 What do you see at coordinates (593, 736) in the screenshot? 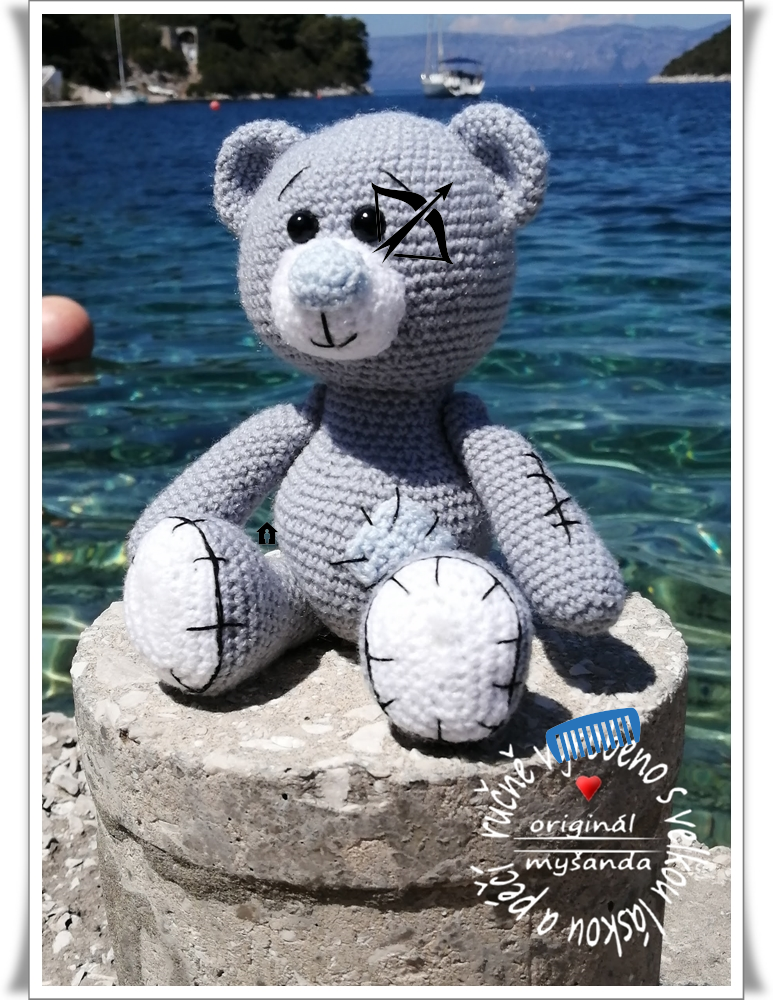
I see `access grooming or personal care settings` at bounding box center [593, 736].